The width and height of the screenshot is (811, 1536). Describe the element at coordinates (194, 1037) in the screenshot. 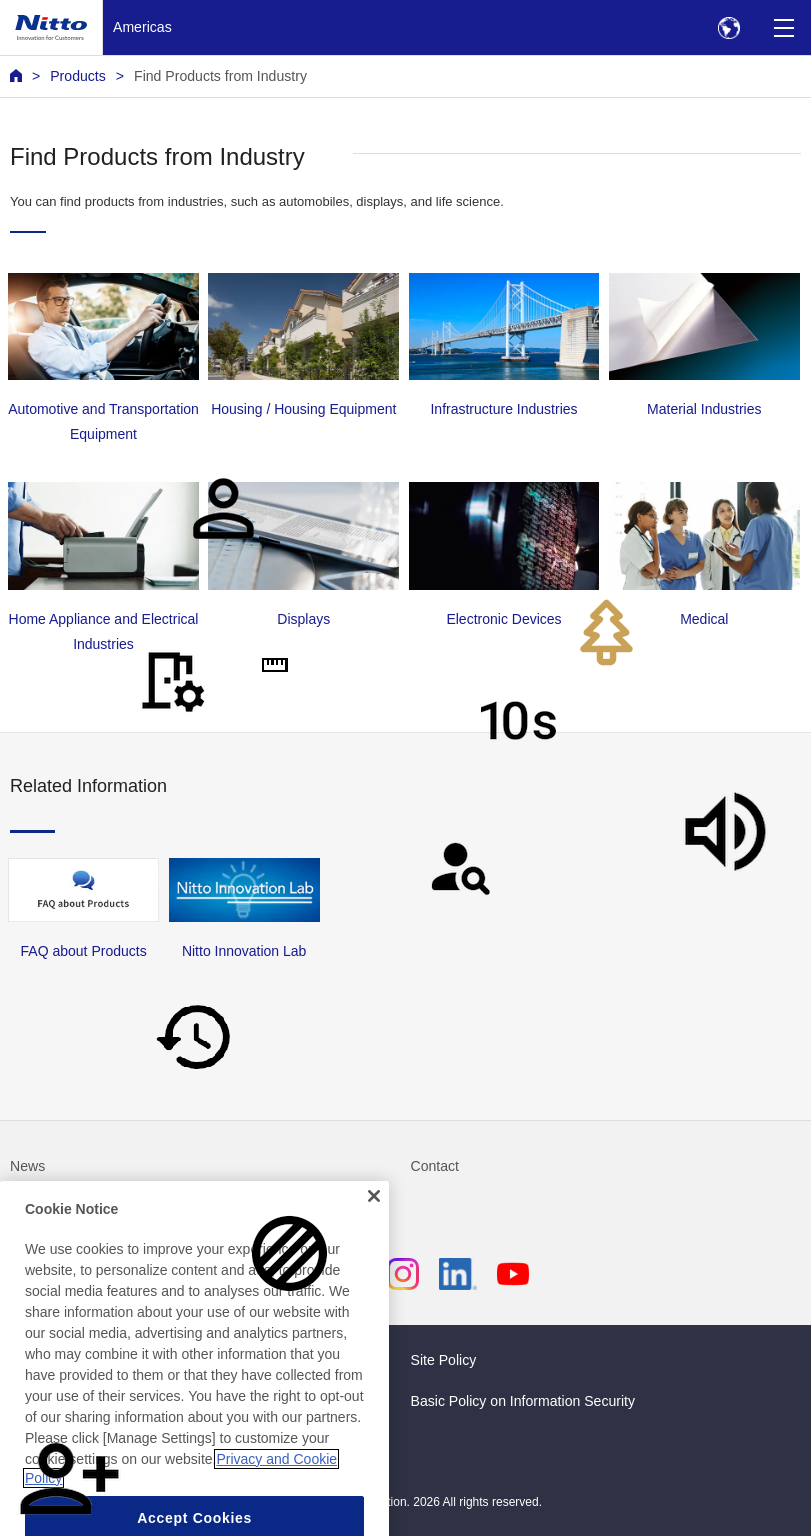

I see `restore to a previous version or state` at that location.